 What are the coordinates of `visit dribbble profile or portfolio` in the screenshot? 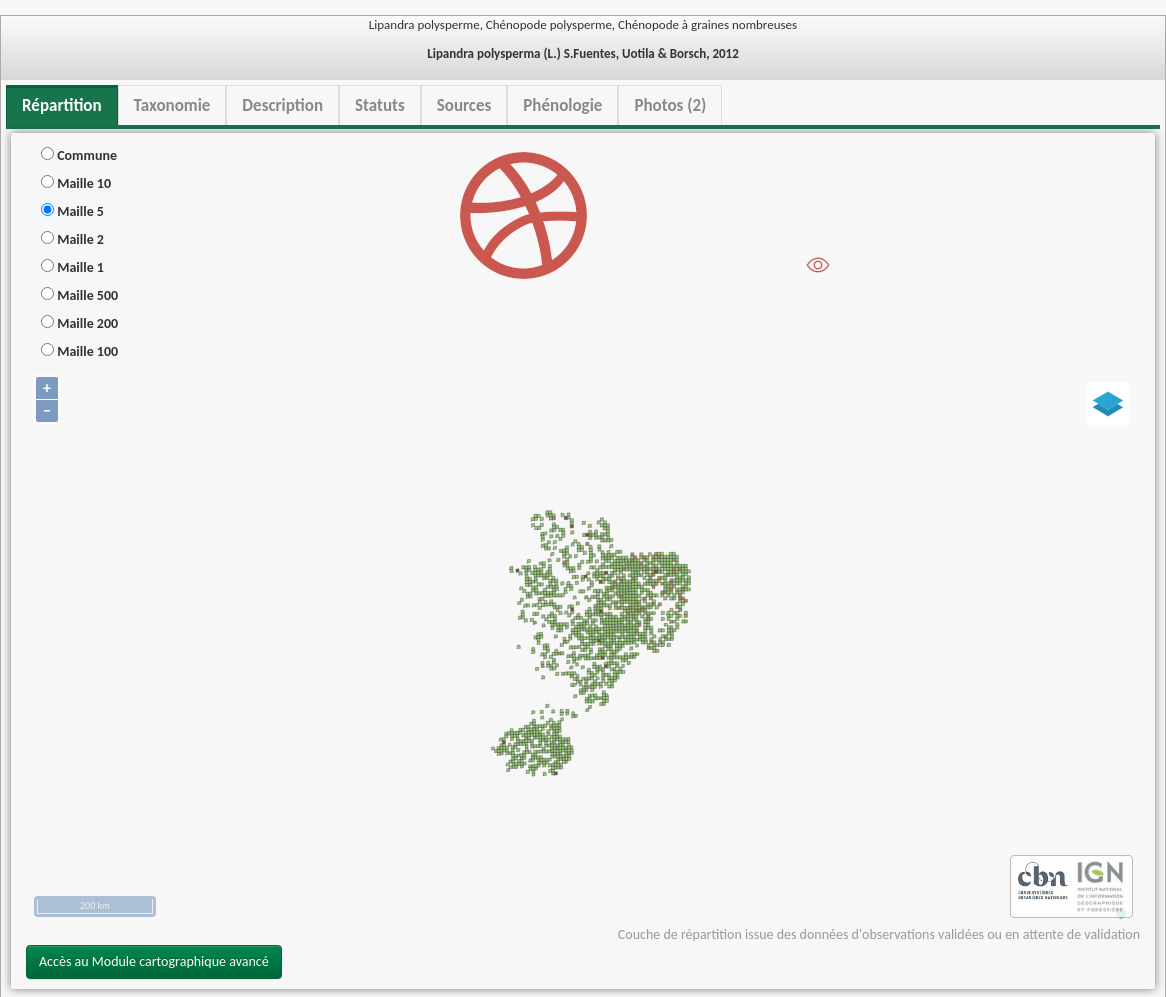 It's located at (523, 215).